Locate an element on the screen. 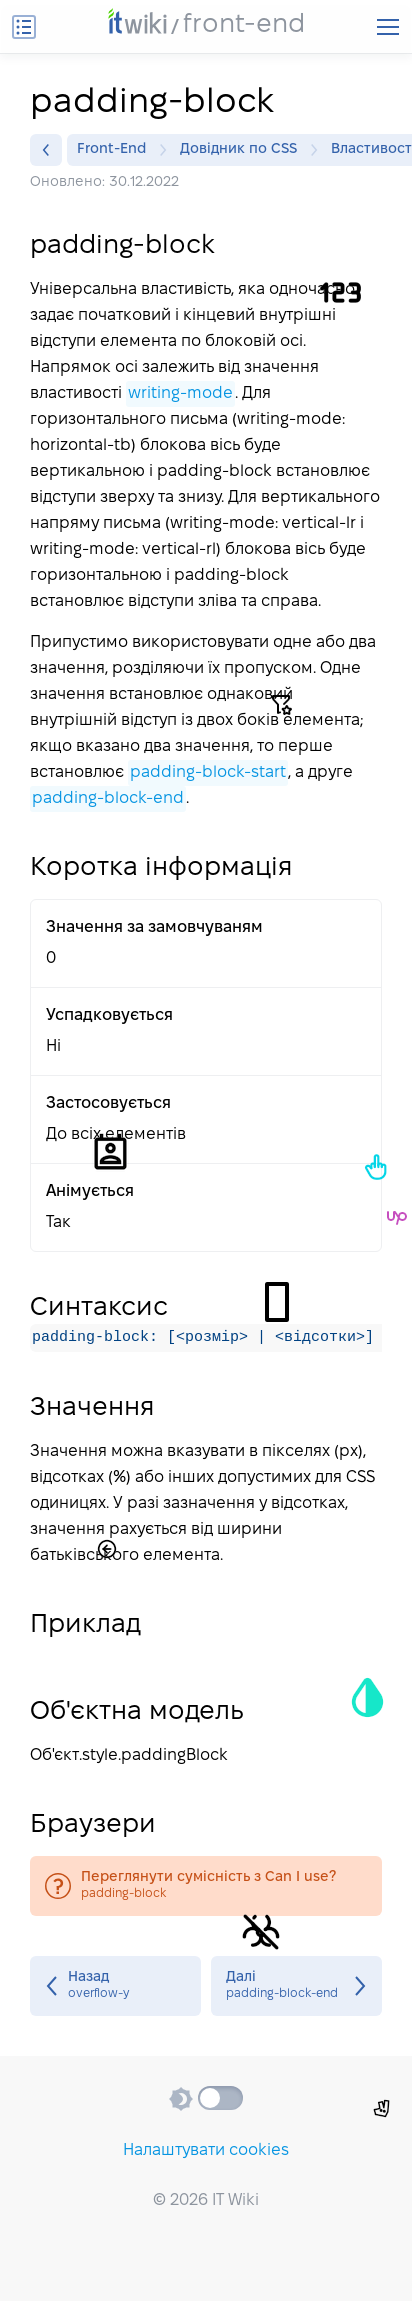  go back to the previous screen is located at coordinates (107, 1549).